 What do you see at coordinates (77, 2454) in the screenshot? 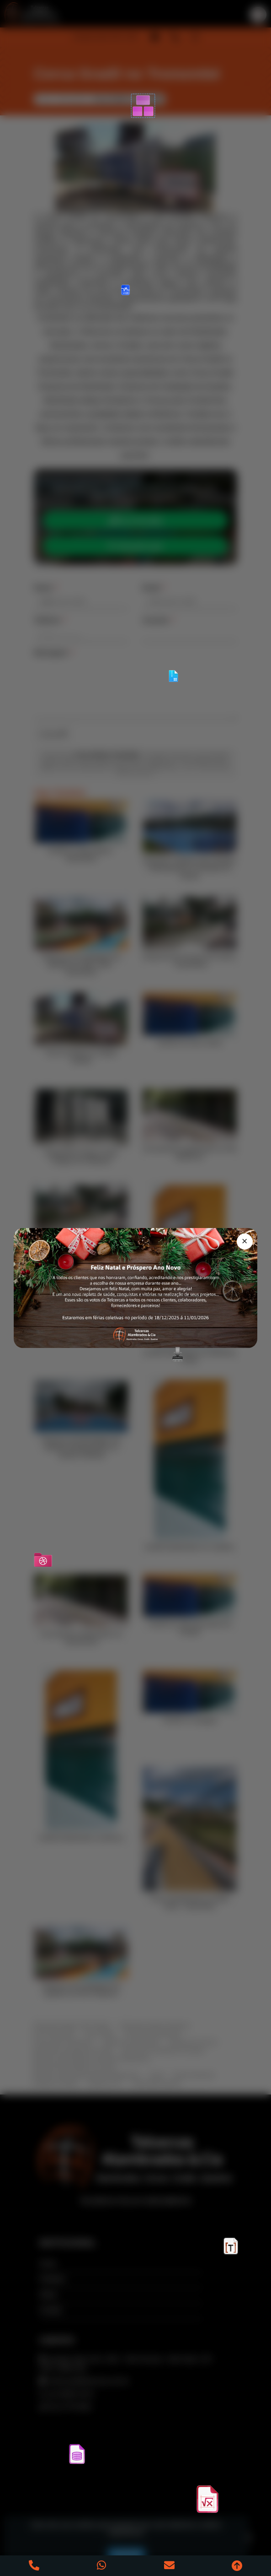
I see `open a database template file` at bounding box center [77, 2454].